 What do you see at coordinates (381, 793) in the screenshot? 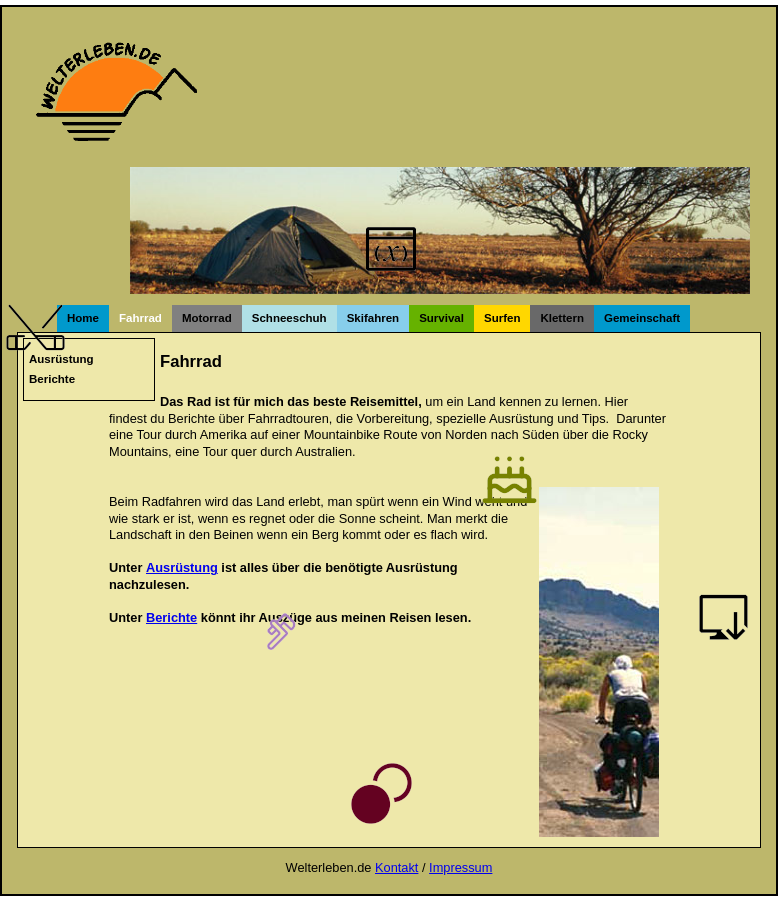
I see `activate or enable breakpoints in the debugger` at bounding box center [381, 793].